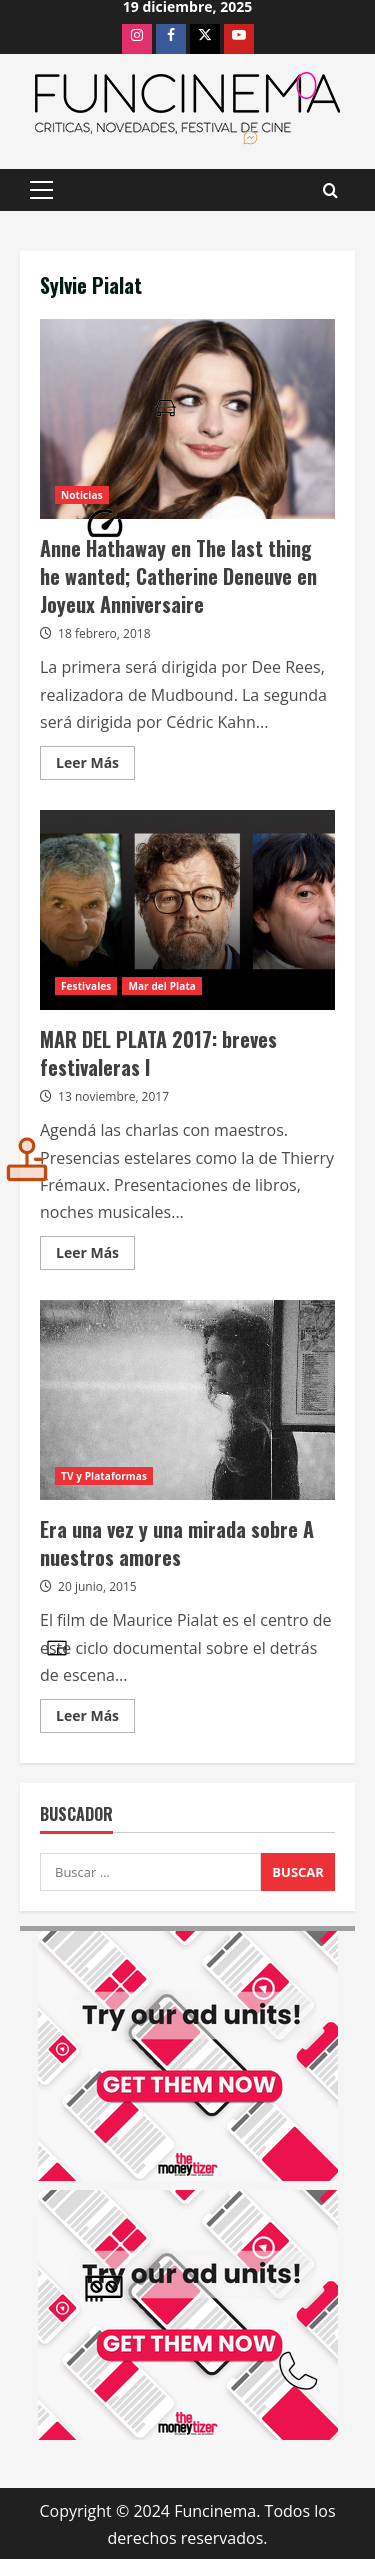 This screenshot has width=375, height=2559. What do you see at coordinates (27, 1161) in the screenshot?
I see `access game controls or gaming mode` at bounding box center [27, 1161].